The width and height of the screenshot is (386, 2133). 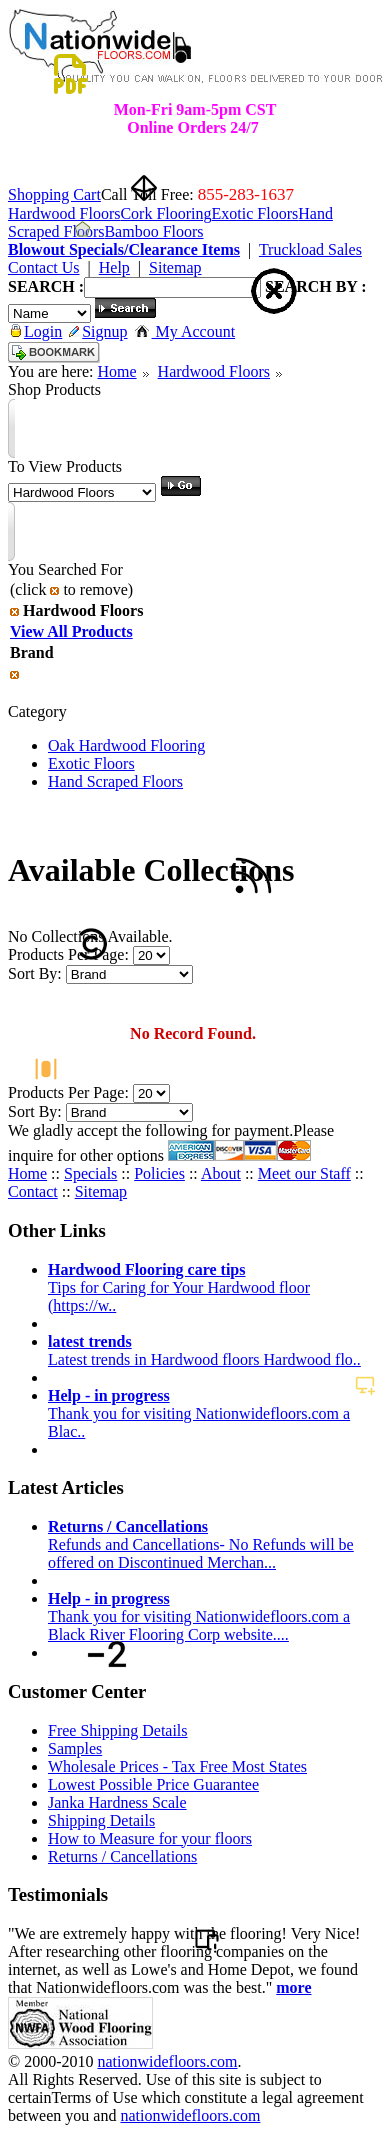 What do you see at coordinates (252, 876) in the screenshot?
I see `subscribe to RSS feed` at bounding box center [252, 876].